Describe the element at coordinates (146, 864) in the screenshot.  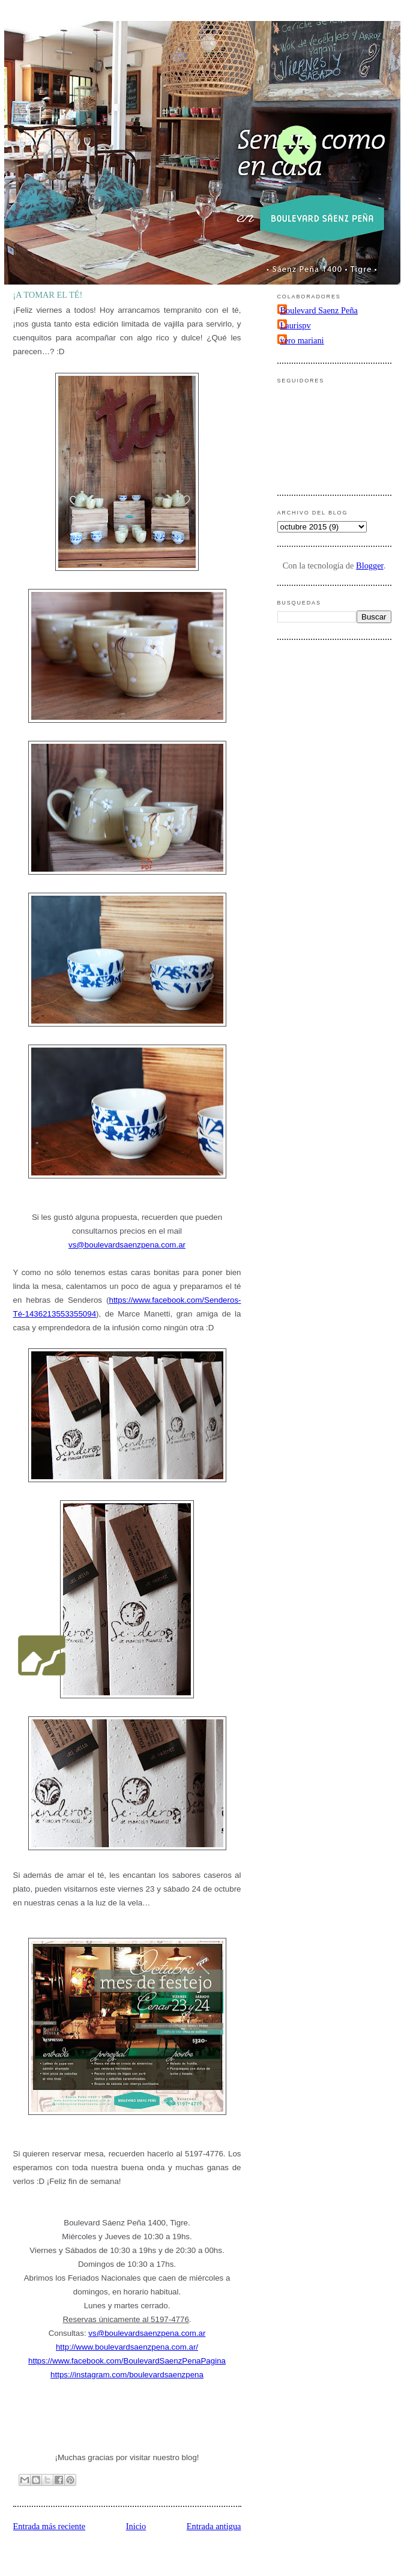
I see `view or open a PDF document` at that location.